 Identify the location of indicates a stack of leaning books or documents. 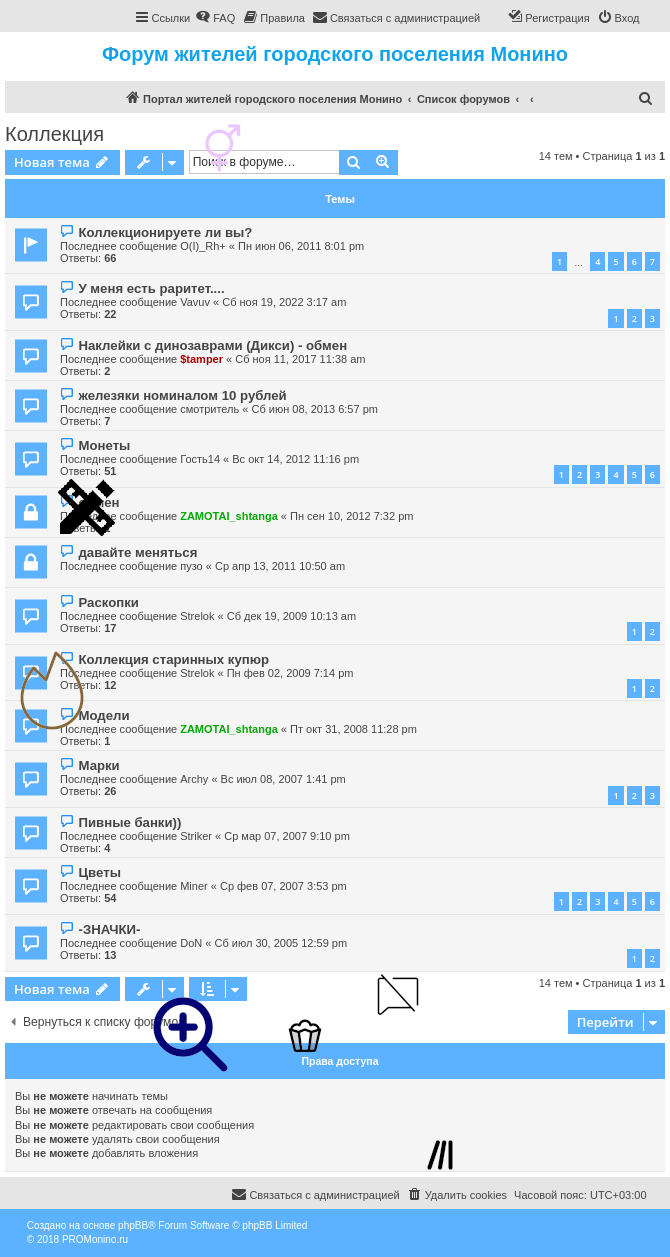
(440, 1155).